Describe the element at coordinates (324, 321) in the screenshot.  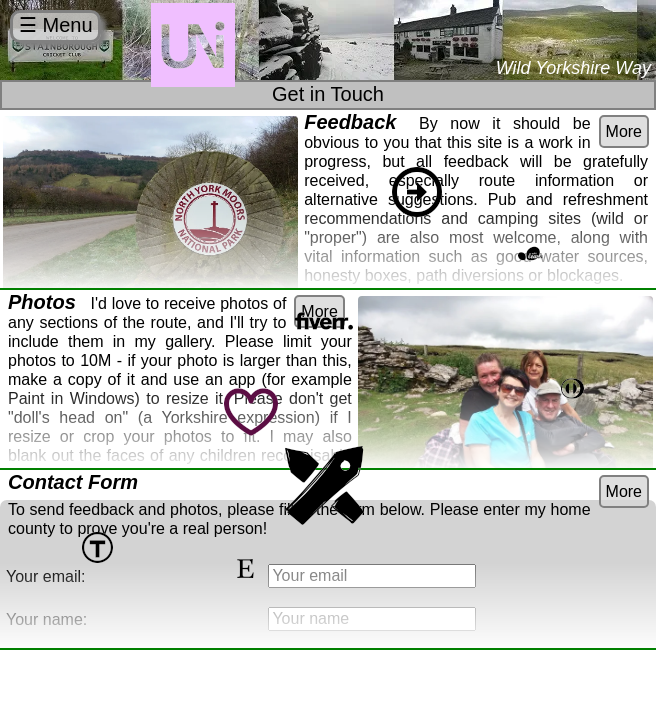
I see `open the Fiverr app` at that location.